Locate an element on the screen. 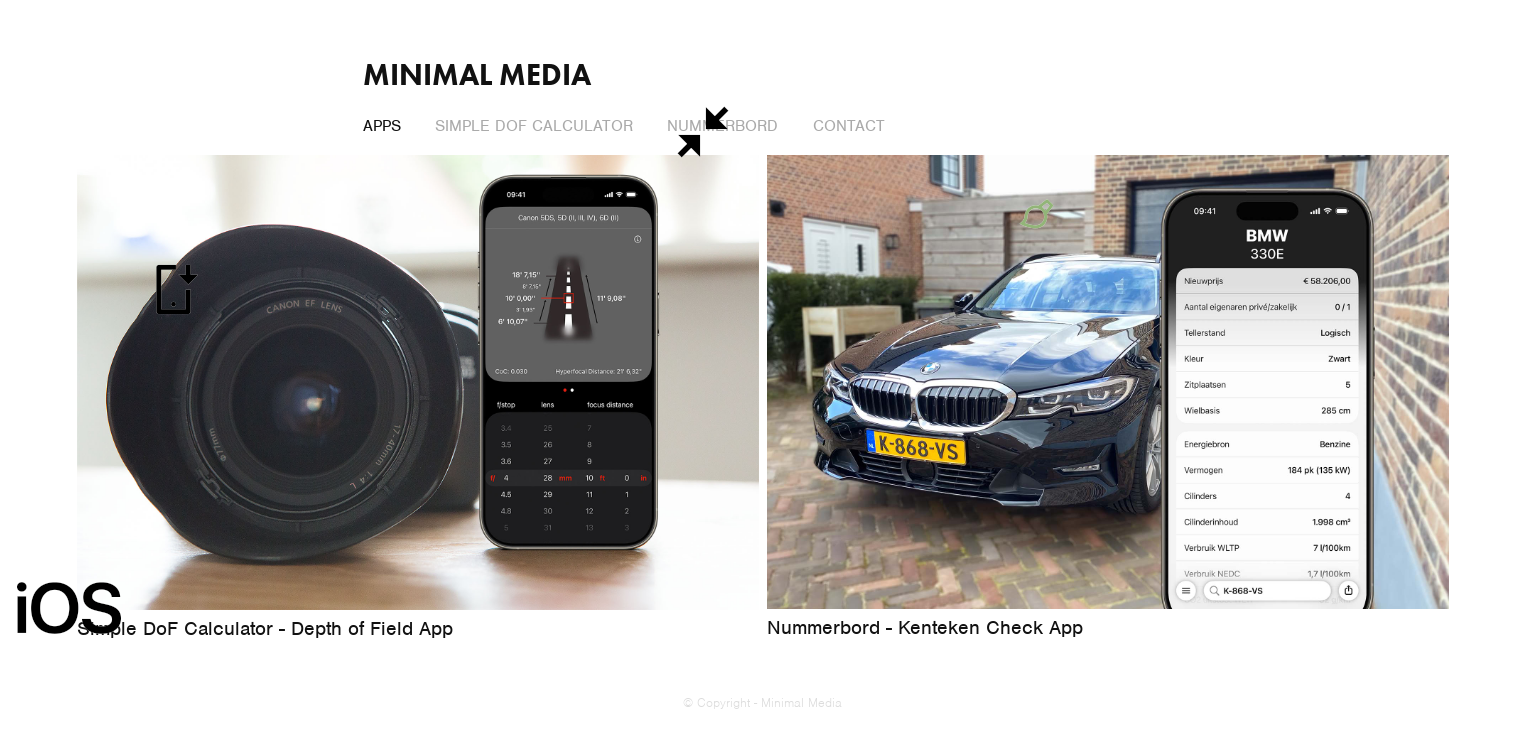  collapse or minimize an expanded view is located at coordinates (703, 132).